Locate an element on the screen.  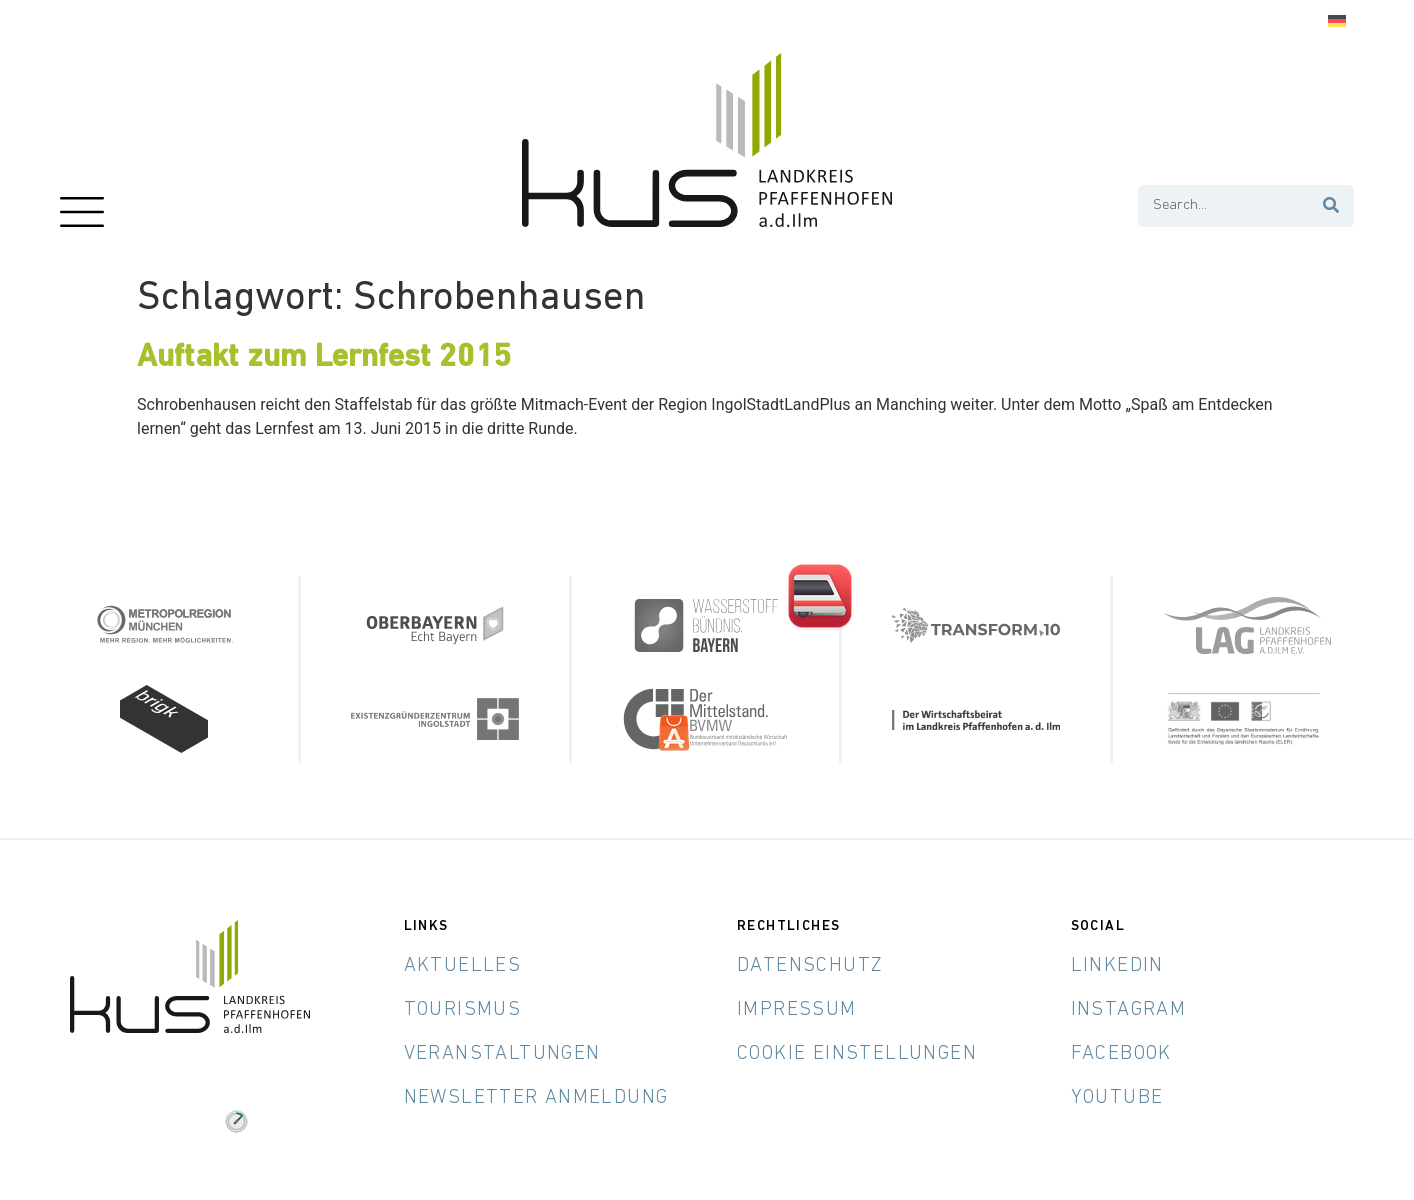
open the app store to browse and download applications is located at coordinates (674, 733).